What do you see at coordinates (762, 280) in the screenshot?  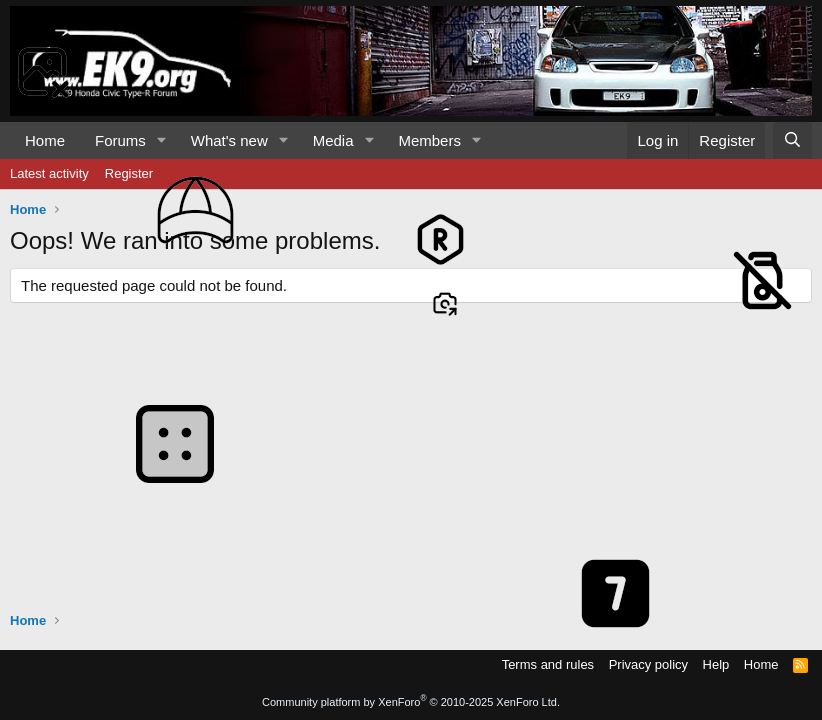 I see `indicates dairy-free or no milk option` at bounding box center [762, 280].